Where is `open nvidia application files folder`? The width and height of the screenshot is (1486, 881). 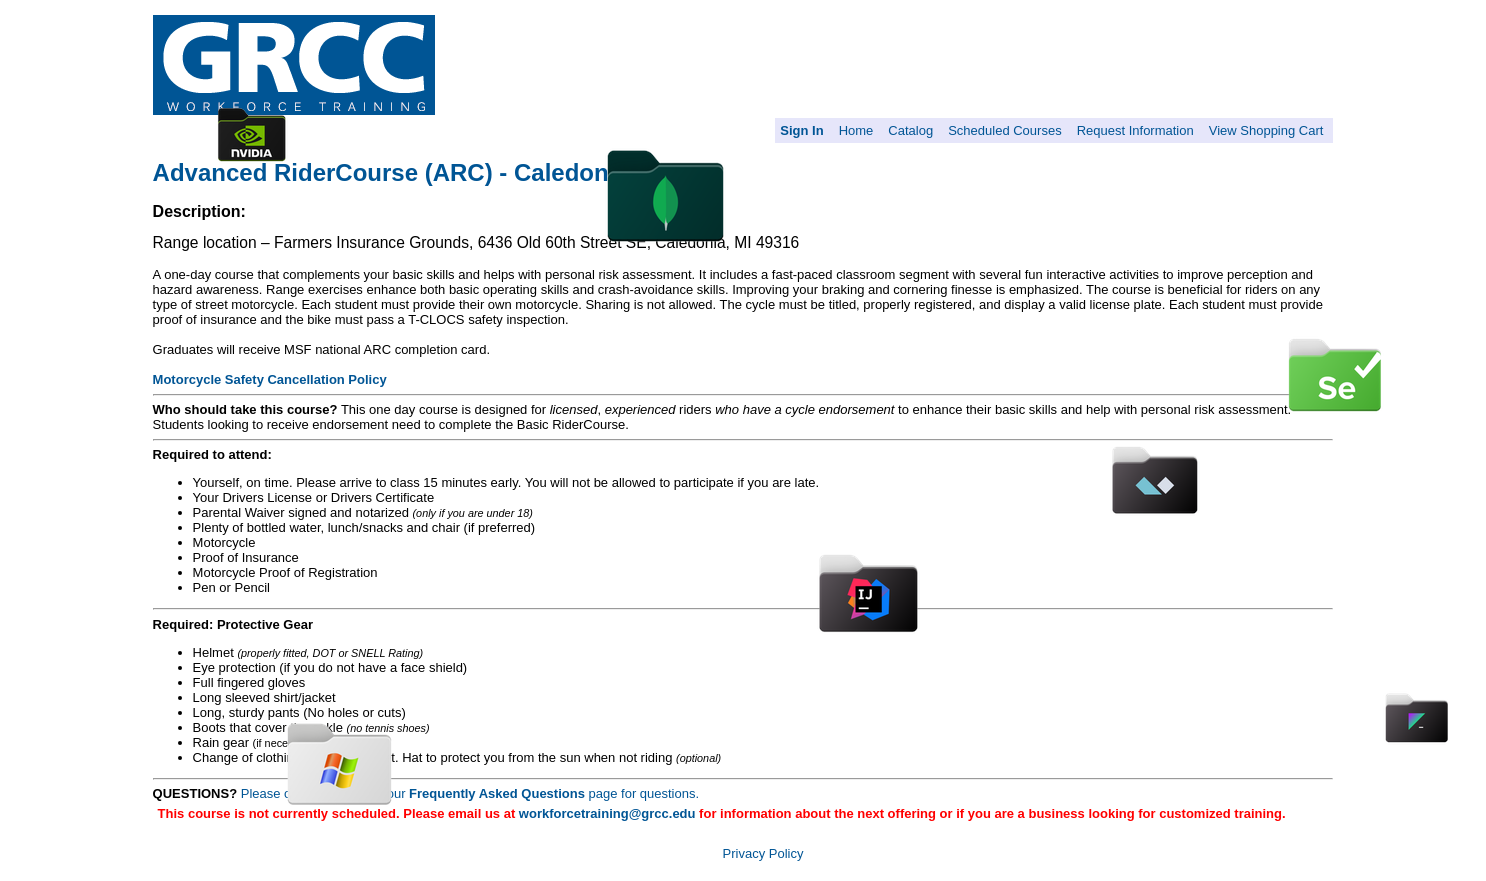 open nvidia application files folder is located at coordinates (251, 136).